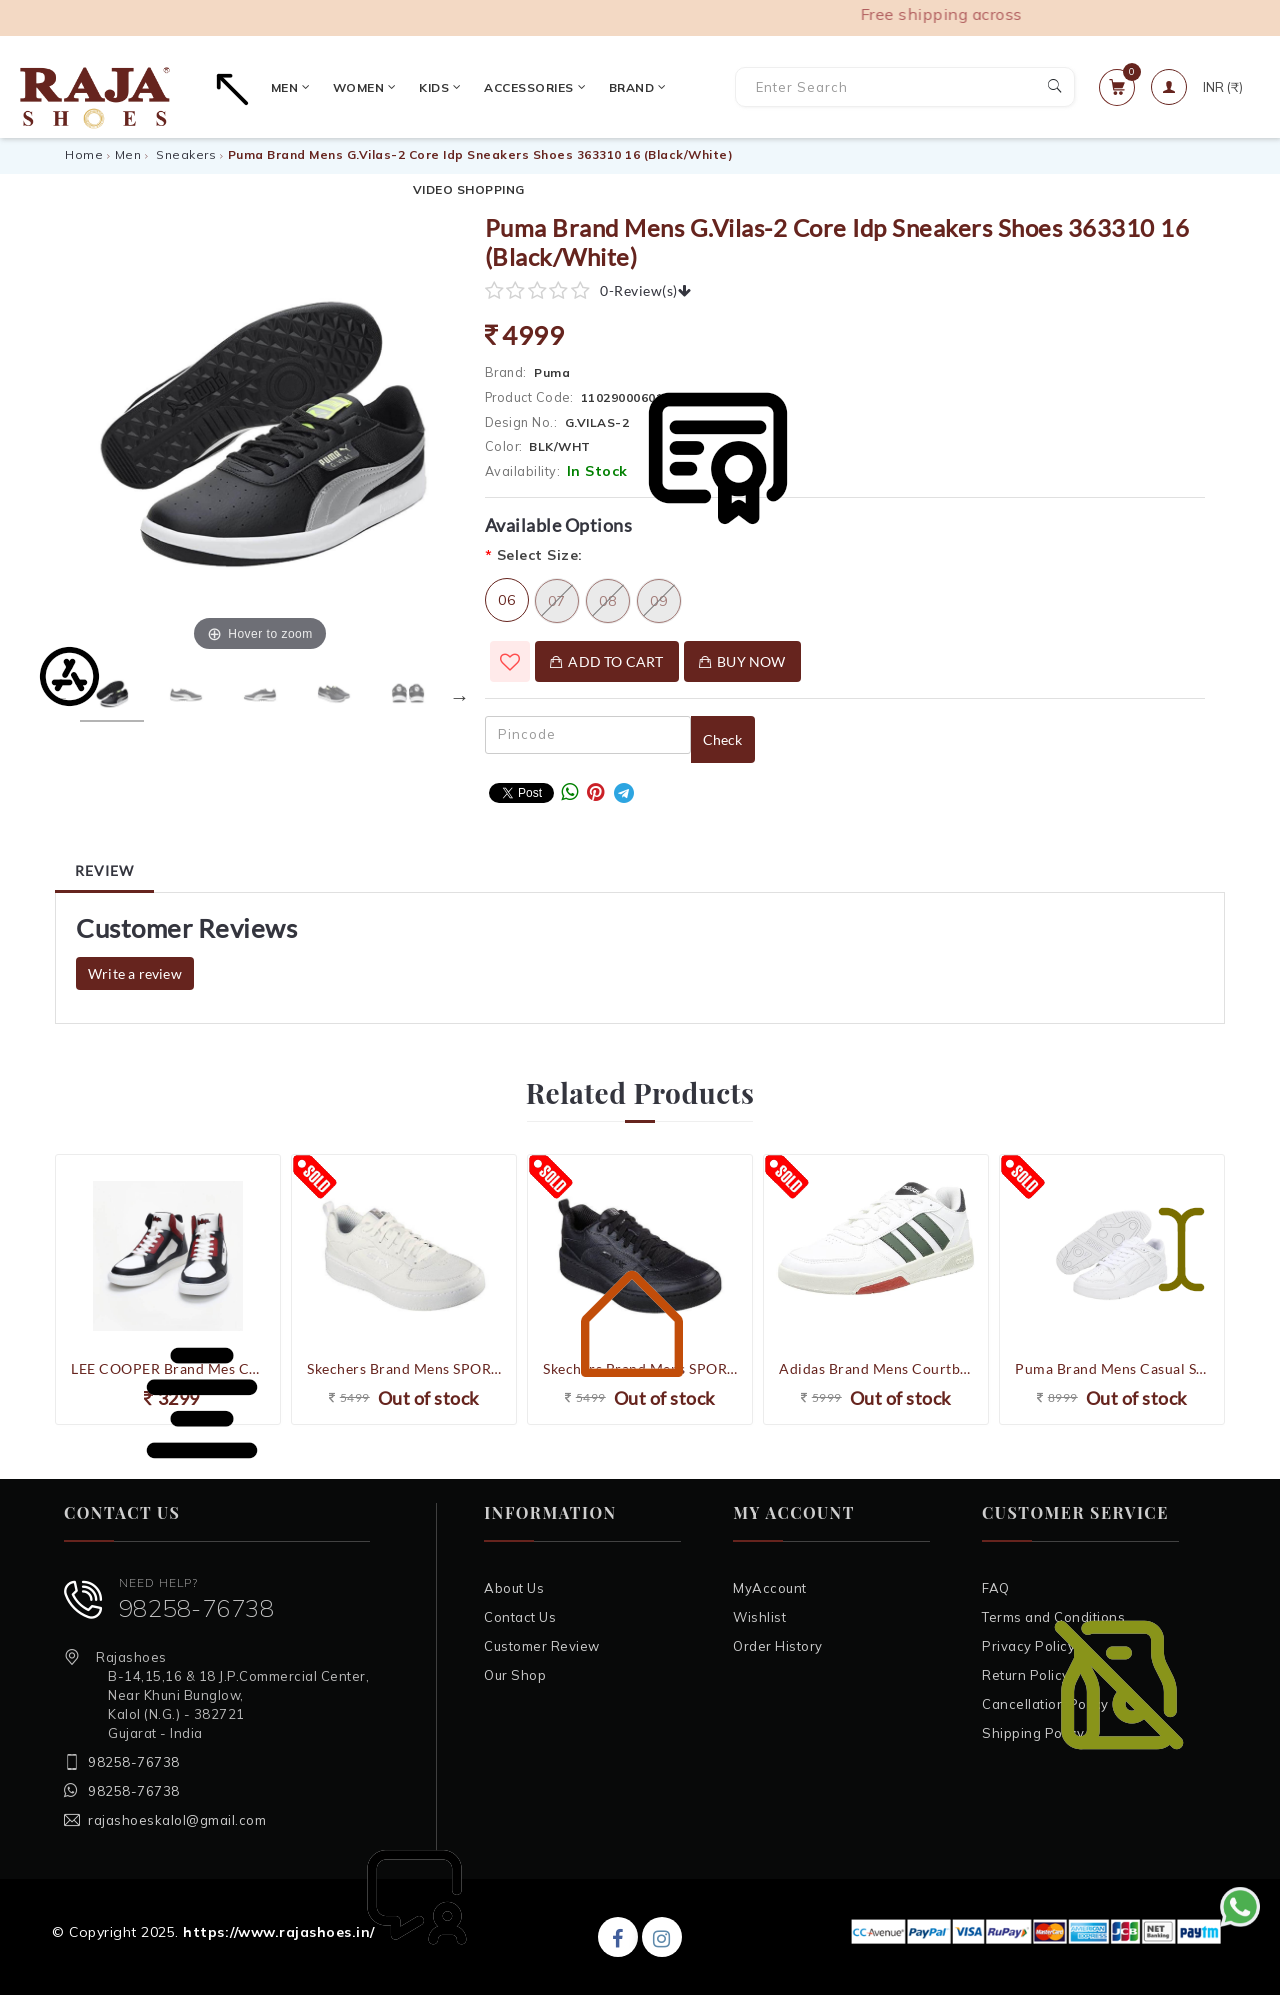 The height and width of the screenshot is (1995, 1280). I want to click on center align text, so click(202, 1403).